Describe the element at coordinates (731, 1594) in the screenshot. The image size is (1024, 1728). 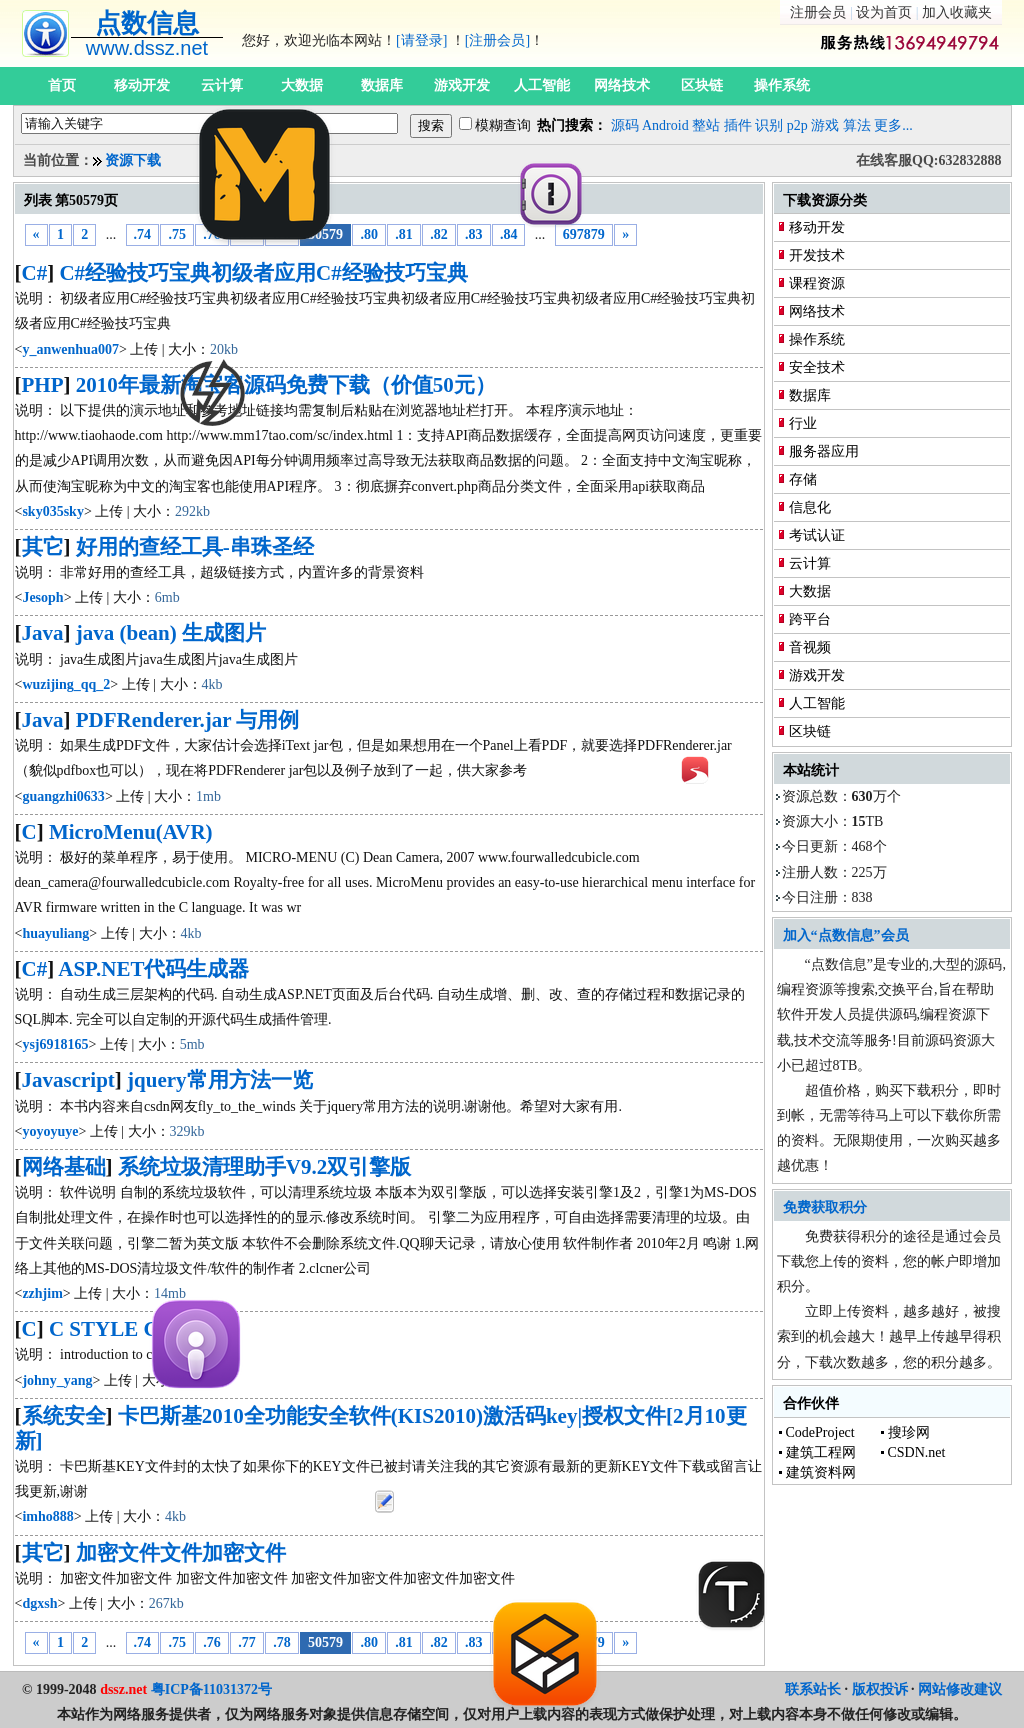
I see `launch the Thrive game launcher` at that location.